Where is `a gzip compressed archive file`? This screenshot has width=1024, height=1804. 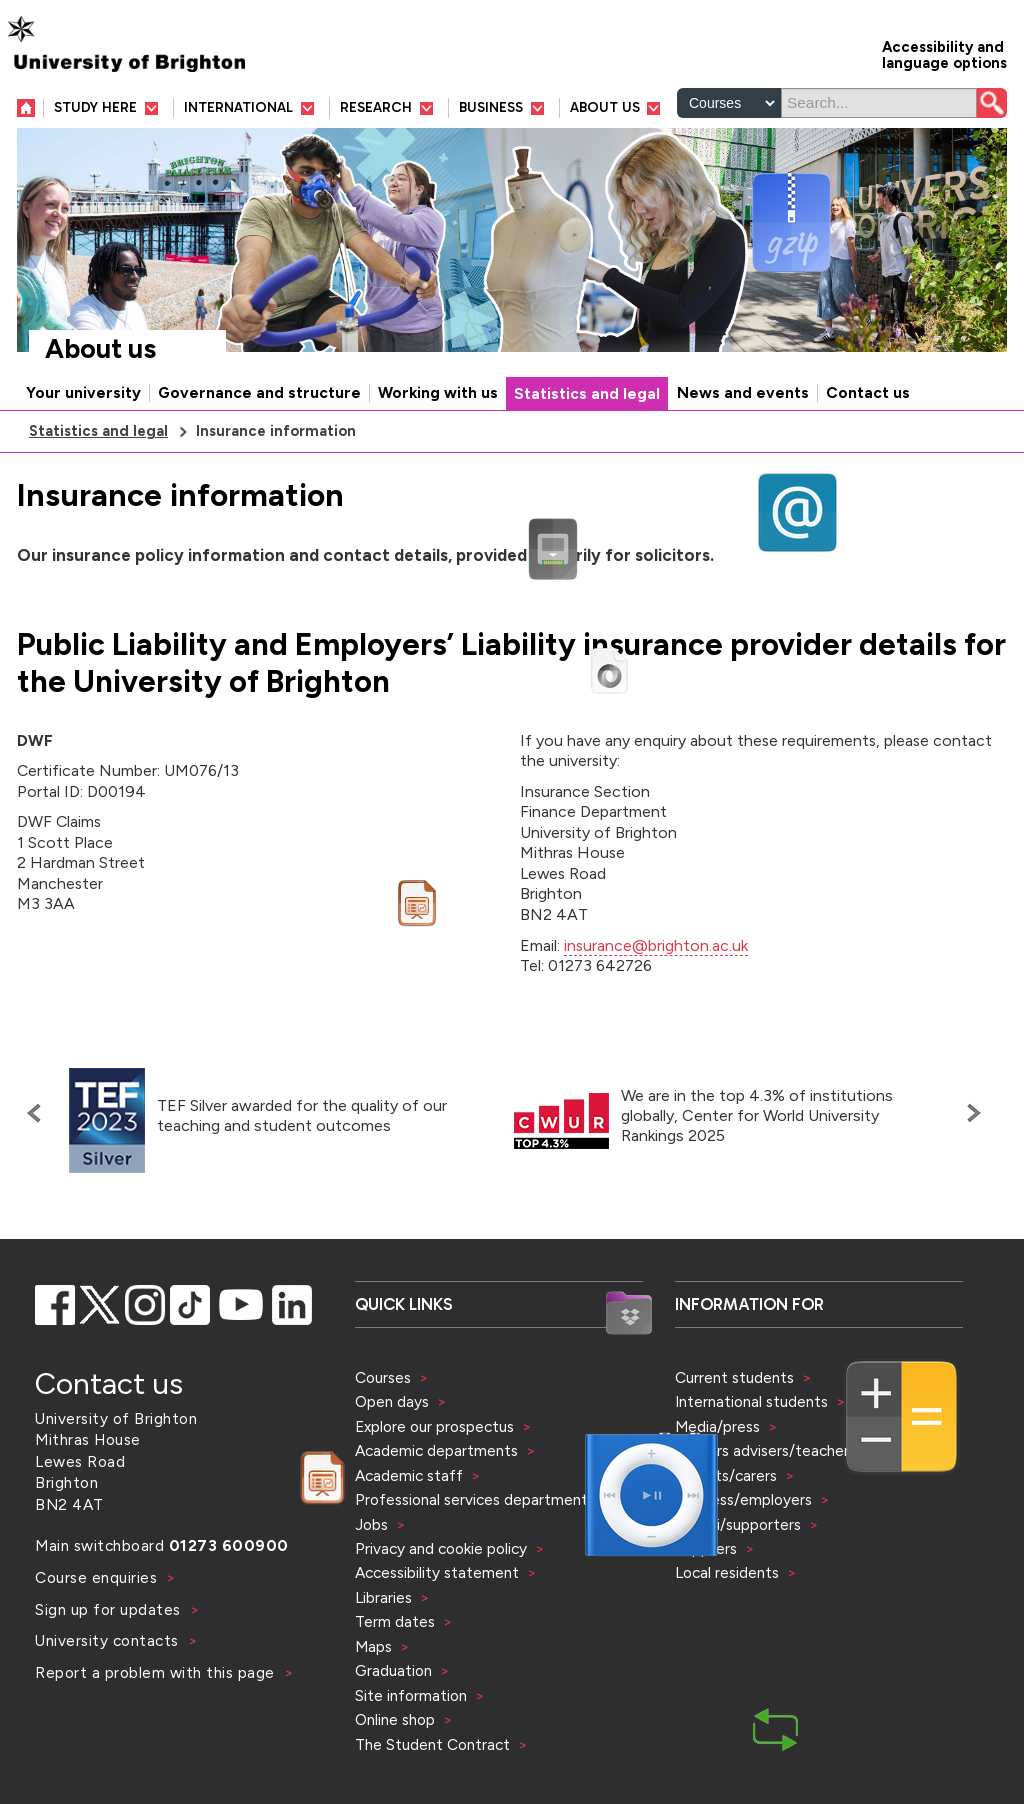
a gzip compressed archive file is located at coordinates (791, 222).